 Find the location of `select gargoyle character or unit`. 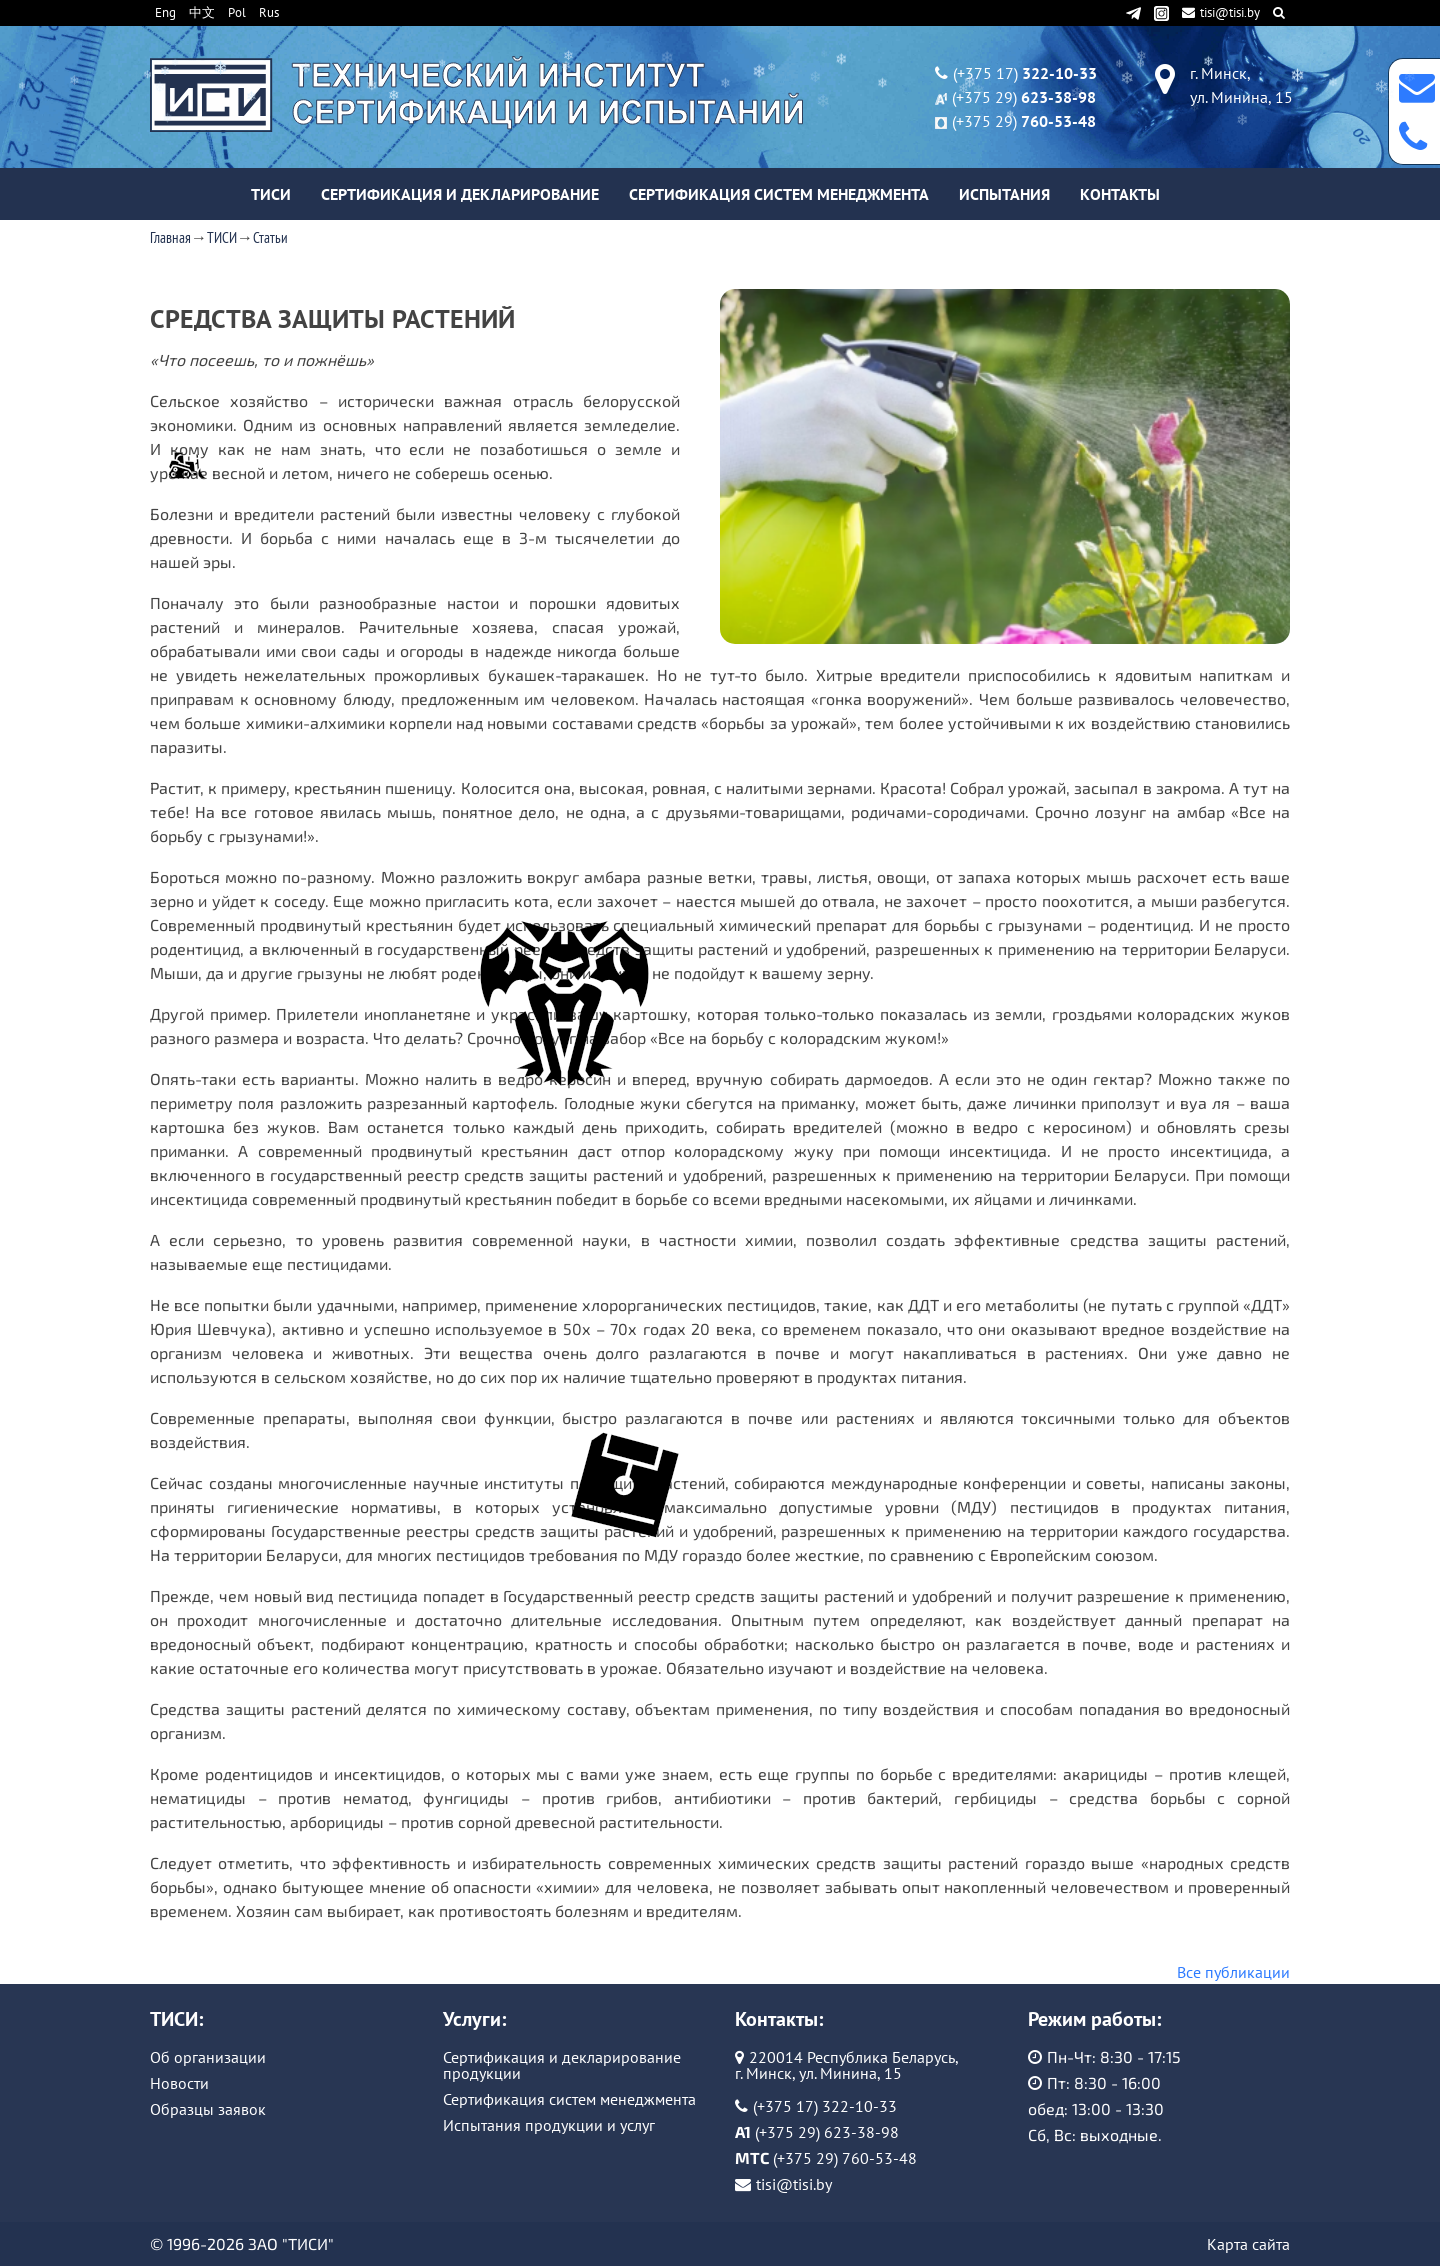

select gargoyle character or unit is located at coordinates (564, 1003).